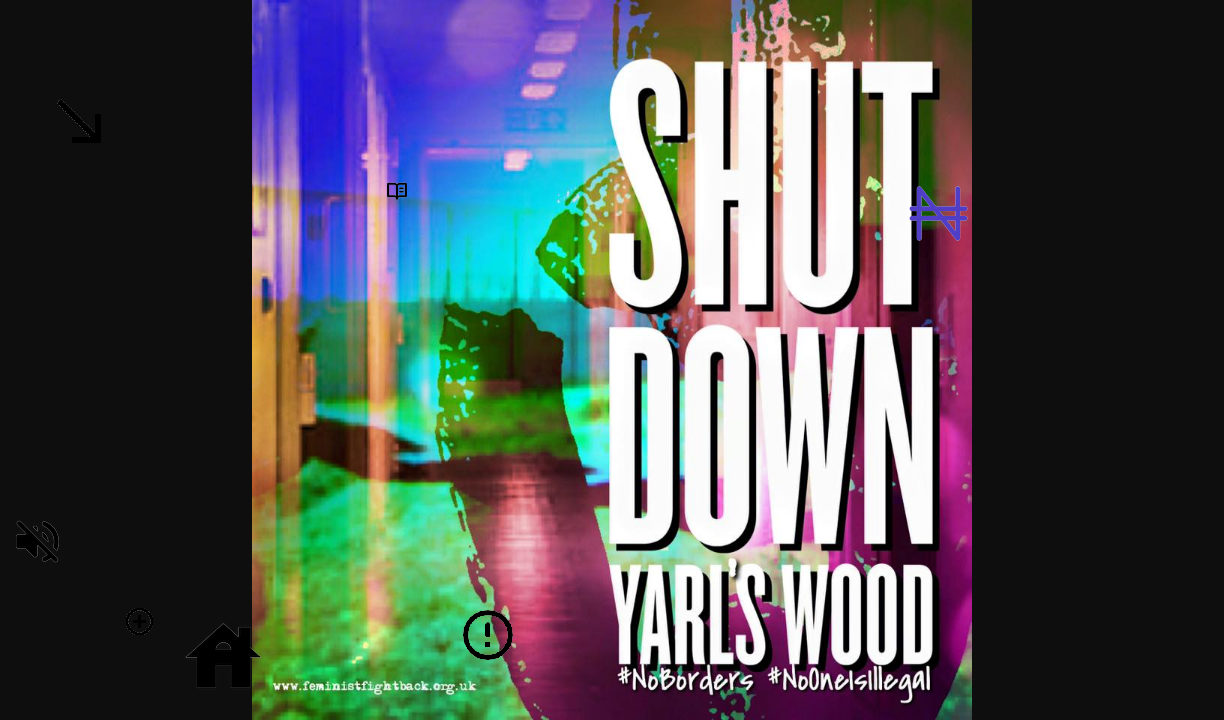 This screenshot has height=720, width=1224. I want to click on add a new item or entry, so click(139, 621).